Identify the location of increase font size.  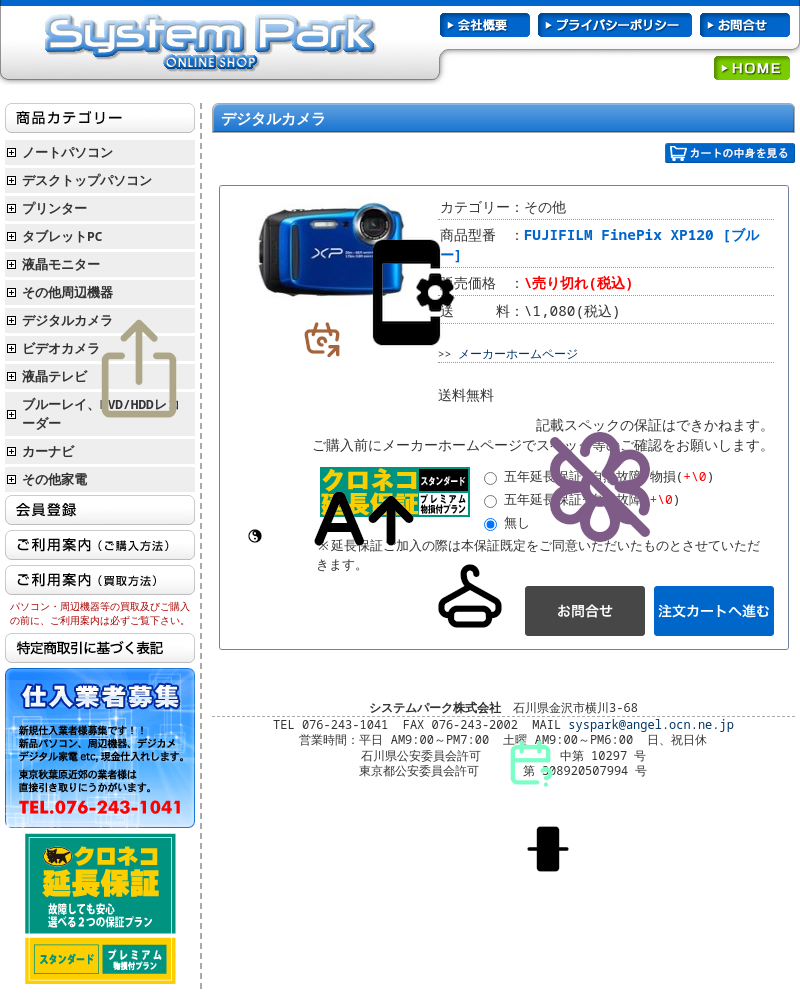
(364, 523).